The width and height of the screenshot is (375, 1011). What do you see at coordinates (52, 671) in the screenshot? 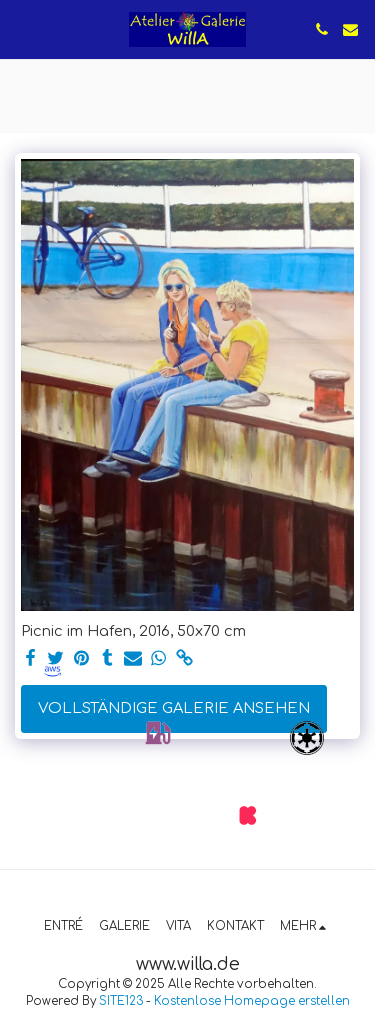
I see `amazon web services logo` at bounding box center [52, 671].